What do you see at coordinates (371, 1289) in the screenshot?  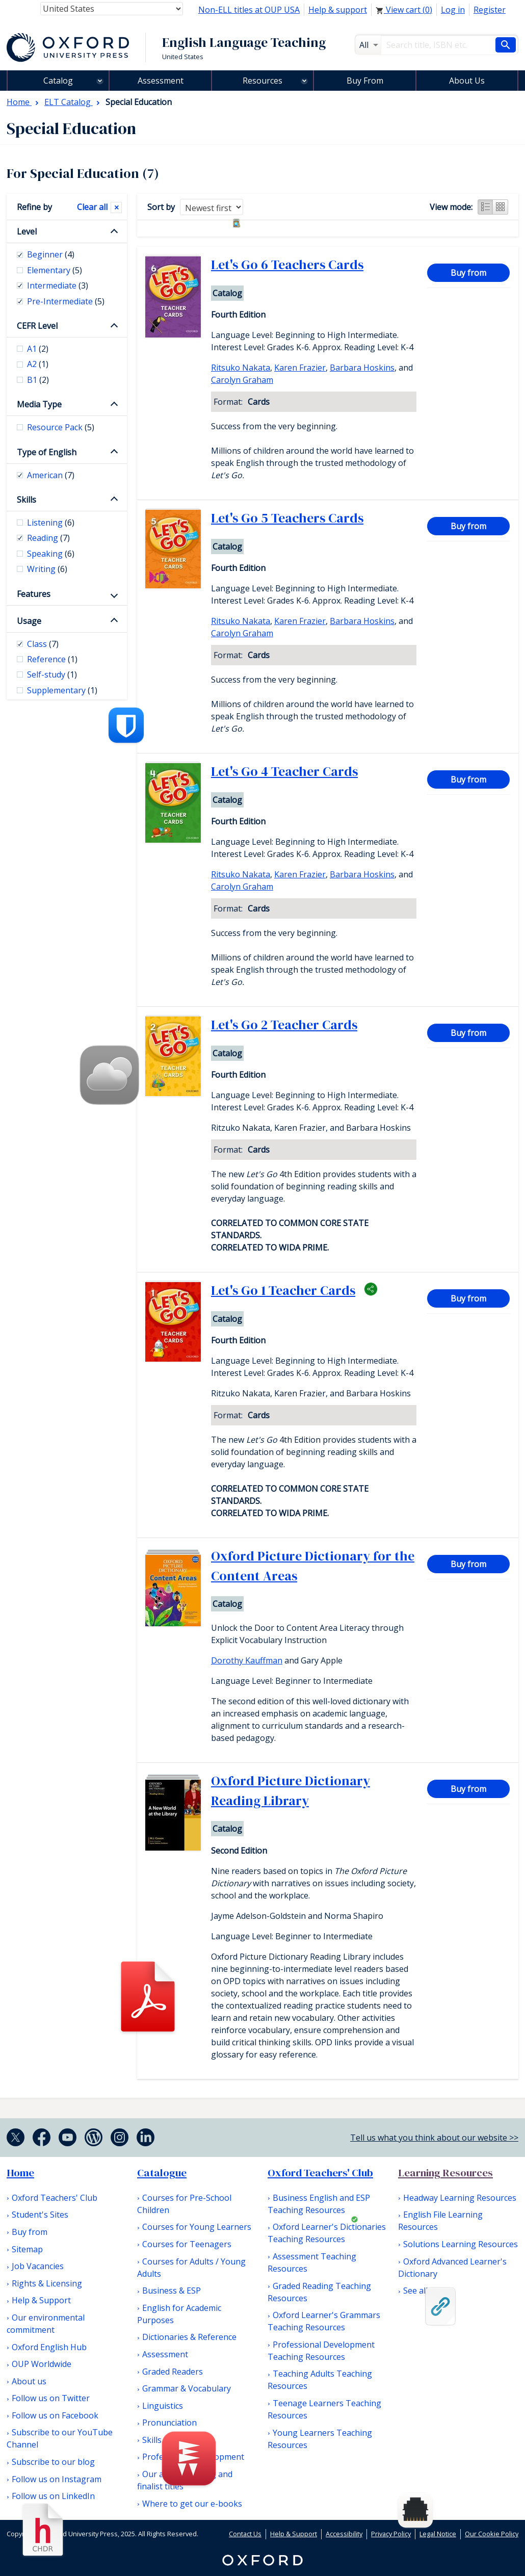 I see `access sharing and network preferences` at bounding box center [371, 1289].